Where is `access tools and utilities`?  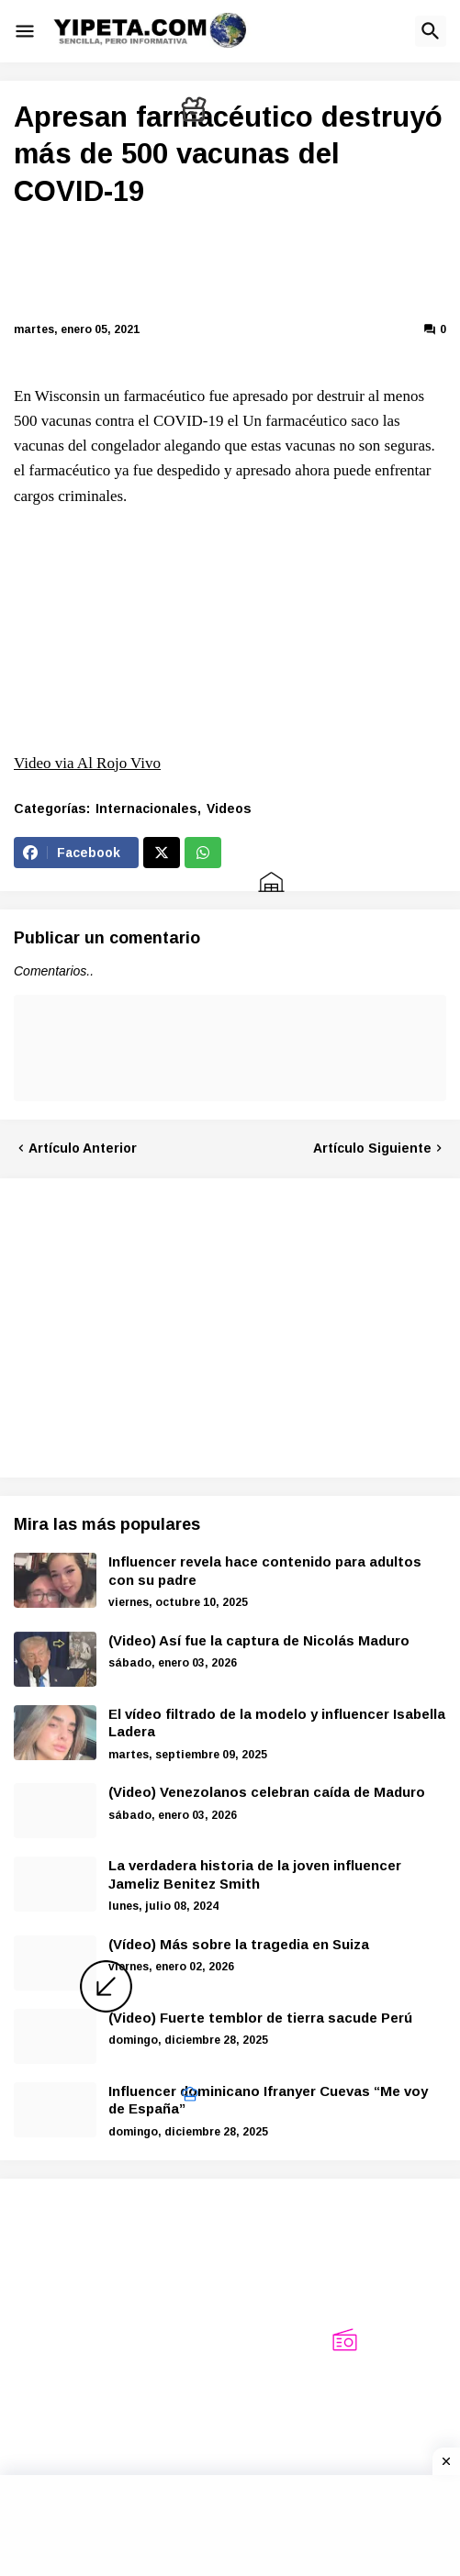 access tools and utilities is located at coordinates (194, 109).